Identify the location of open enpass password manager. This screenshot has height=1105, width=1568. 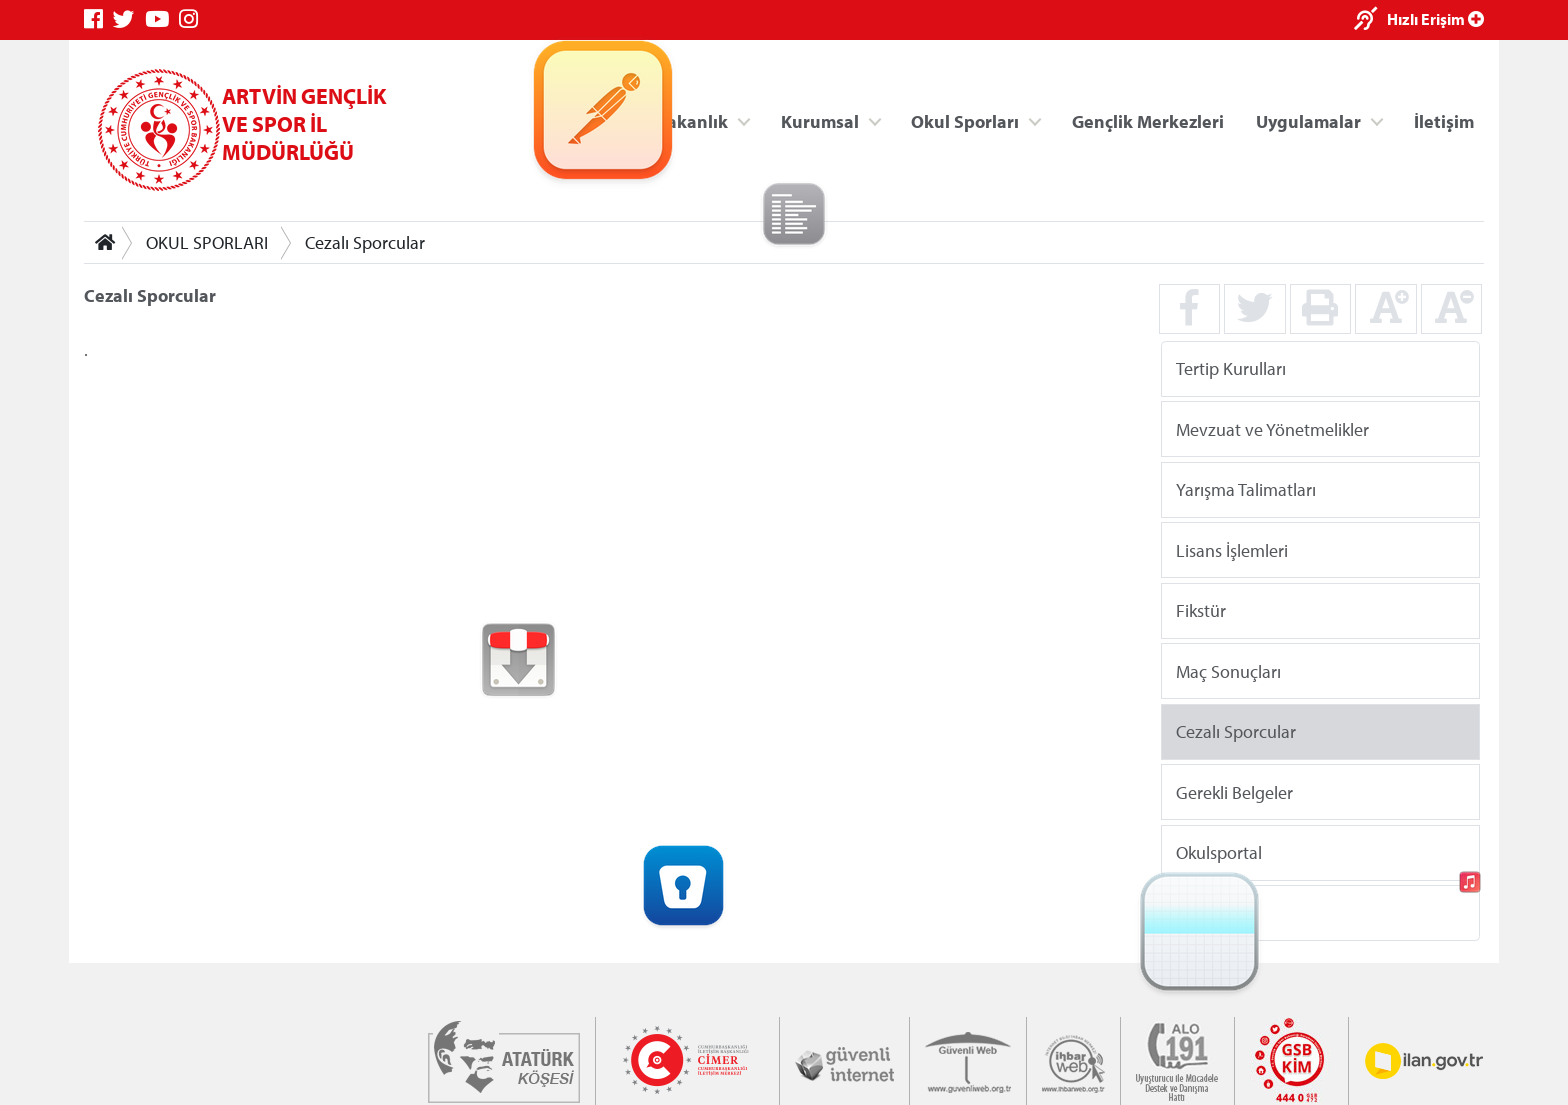
(683, 885).